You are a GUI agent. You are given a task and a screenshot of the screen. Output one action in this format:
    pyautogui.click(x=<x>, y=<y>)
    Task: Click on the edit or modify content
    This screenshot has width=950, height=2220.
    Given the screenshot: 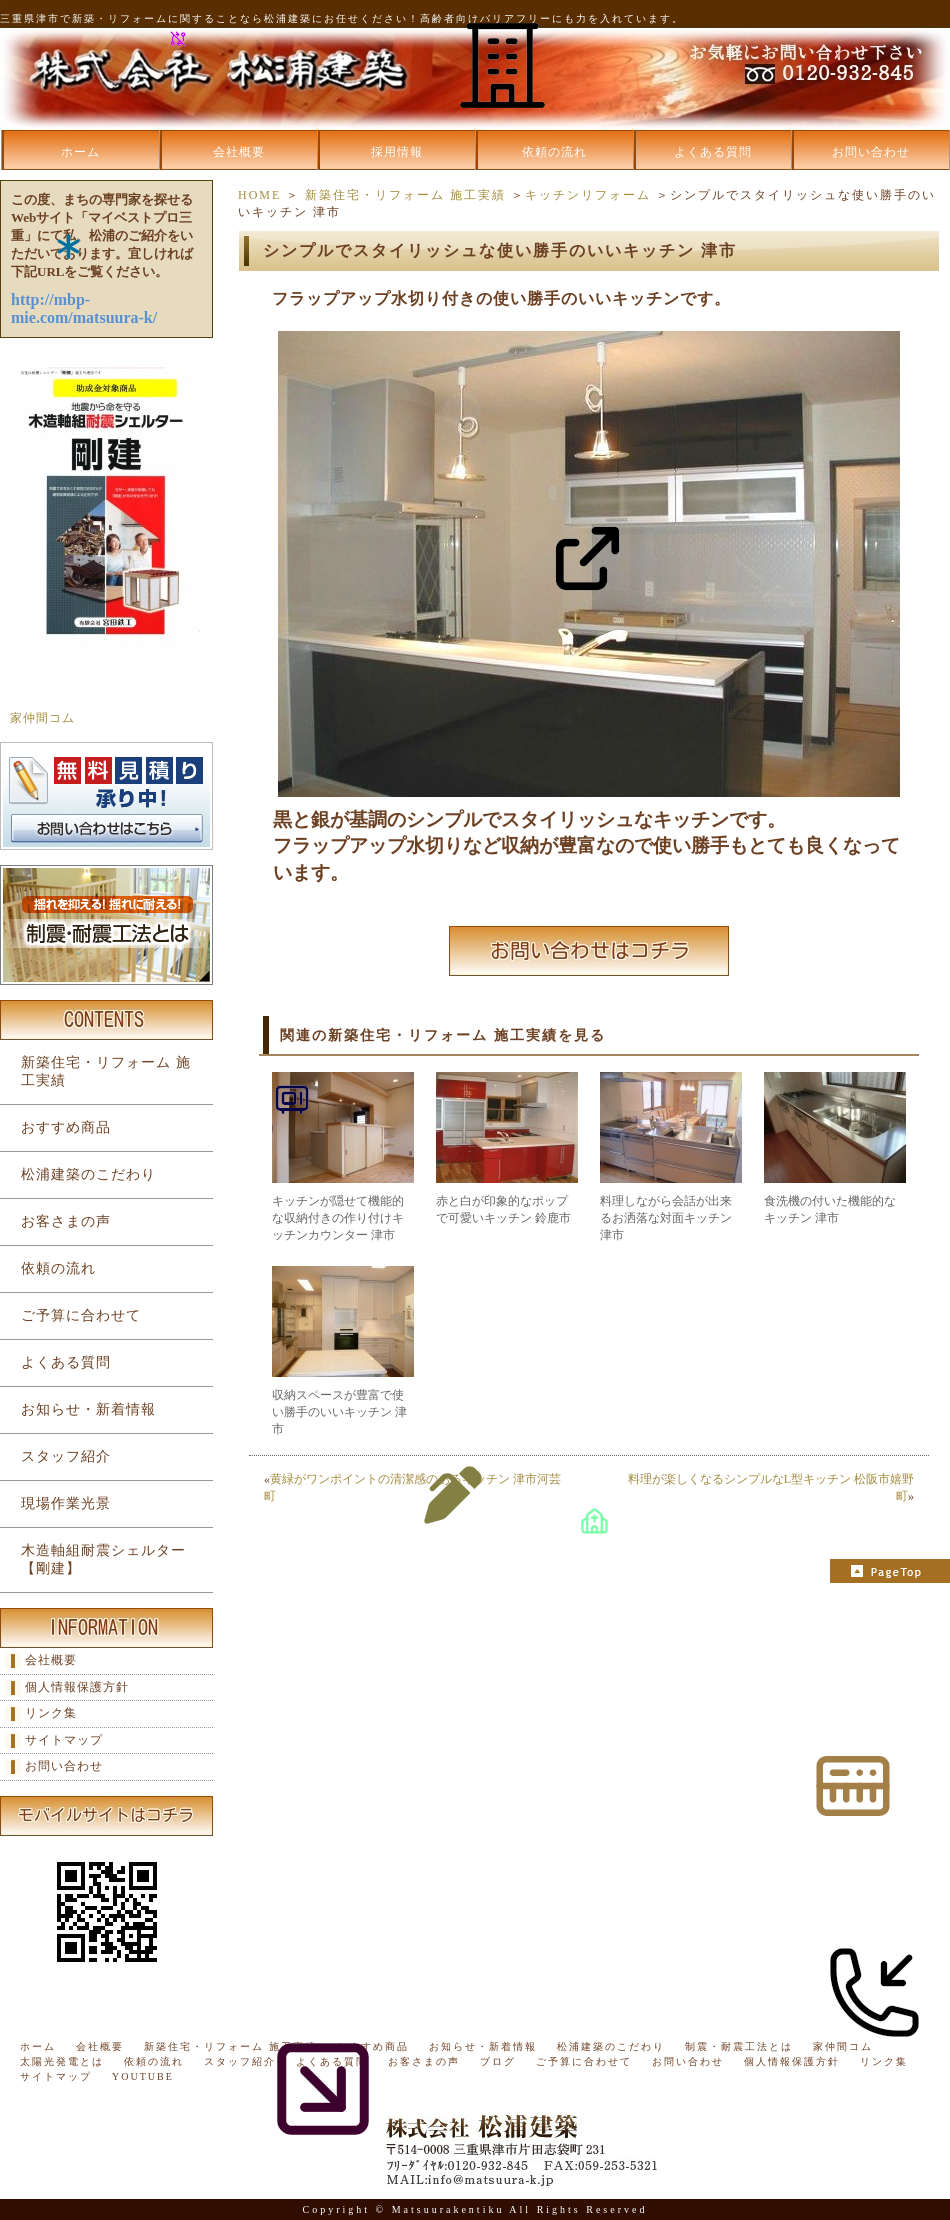 What is the action you would take?
    pyautogui.click(x=453, y=1495)
    